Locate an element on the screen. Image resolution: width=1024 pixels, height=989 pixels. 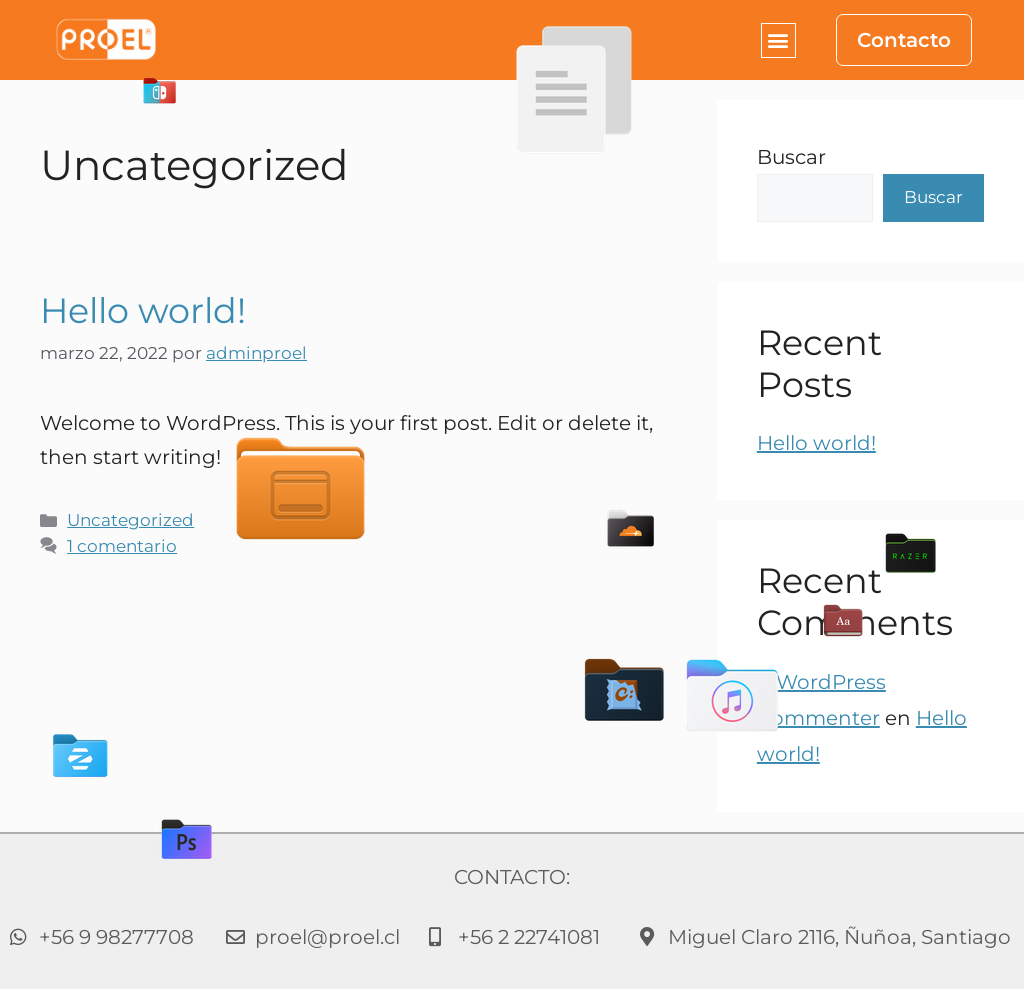
folder containing nintendo switch games or related files is located at coordinates (159, 91).